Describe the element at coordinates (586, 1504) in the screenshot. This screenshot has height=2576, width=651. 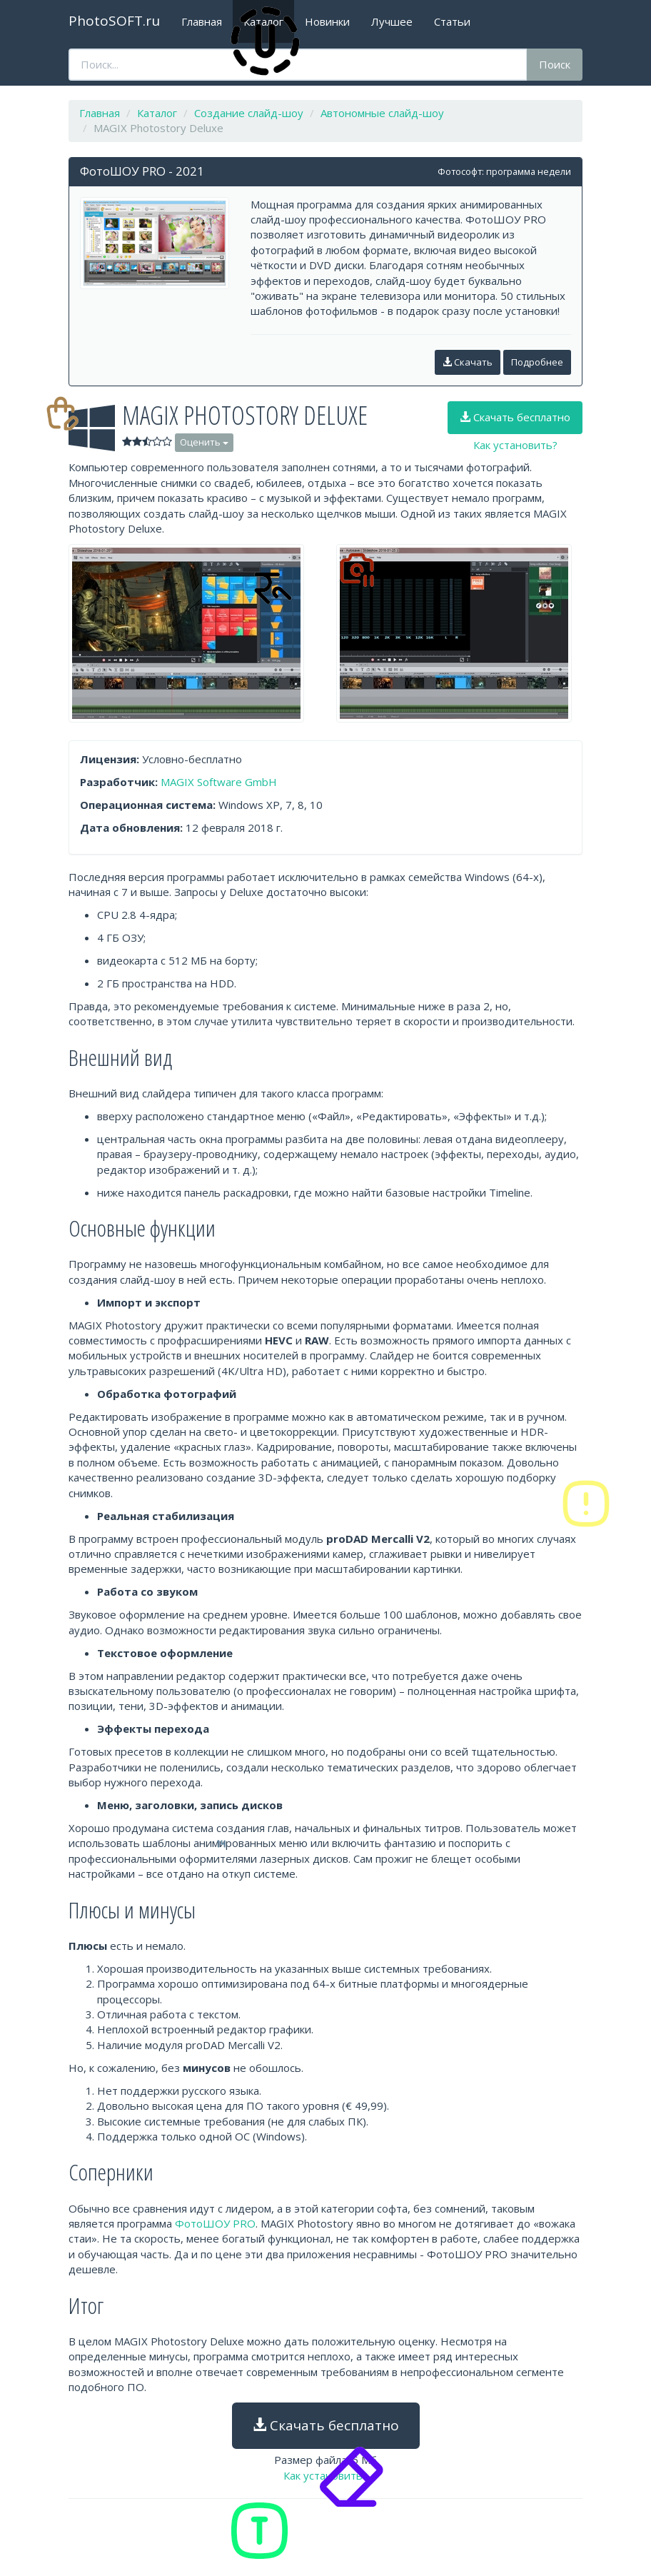
I see `view important alert or warning` at that location.